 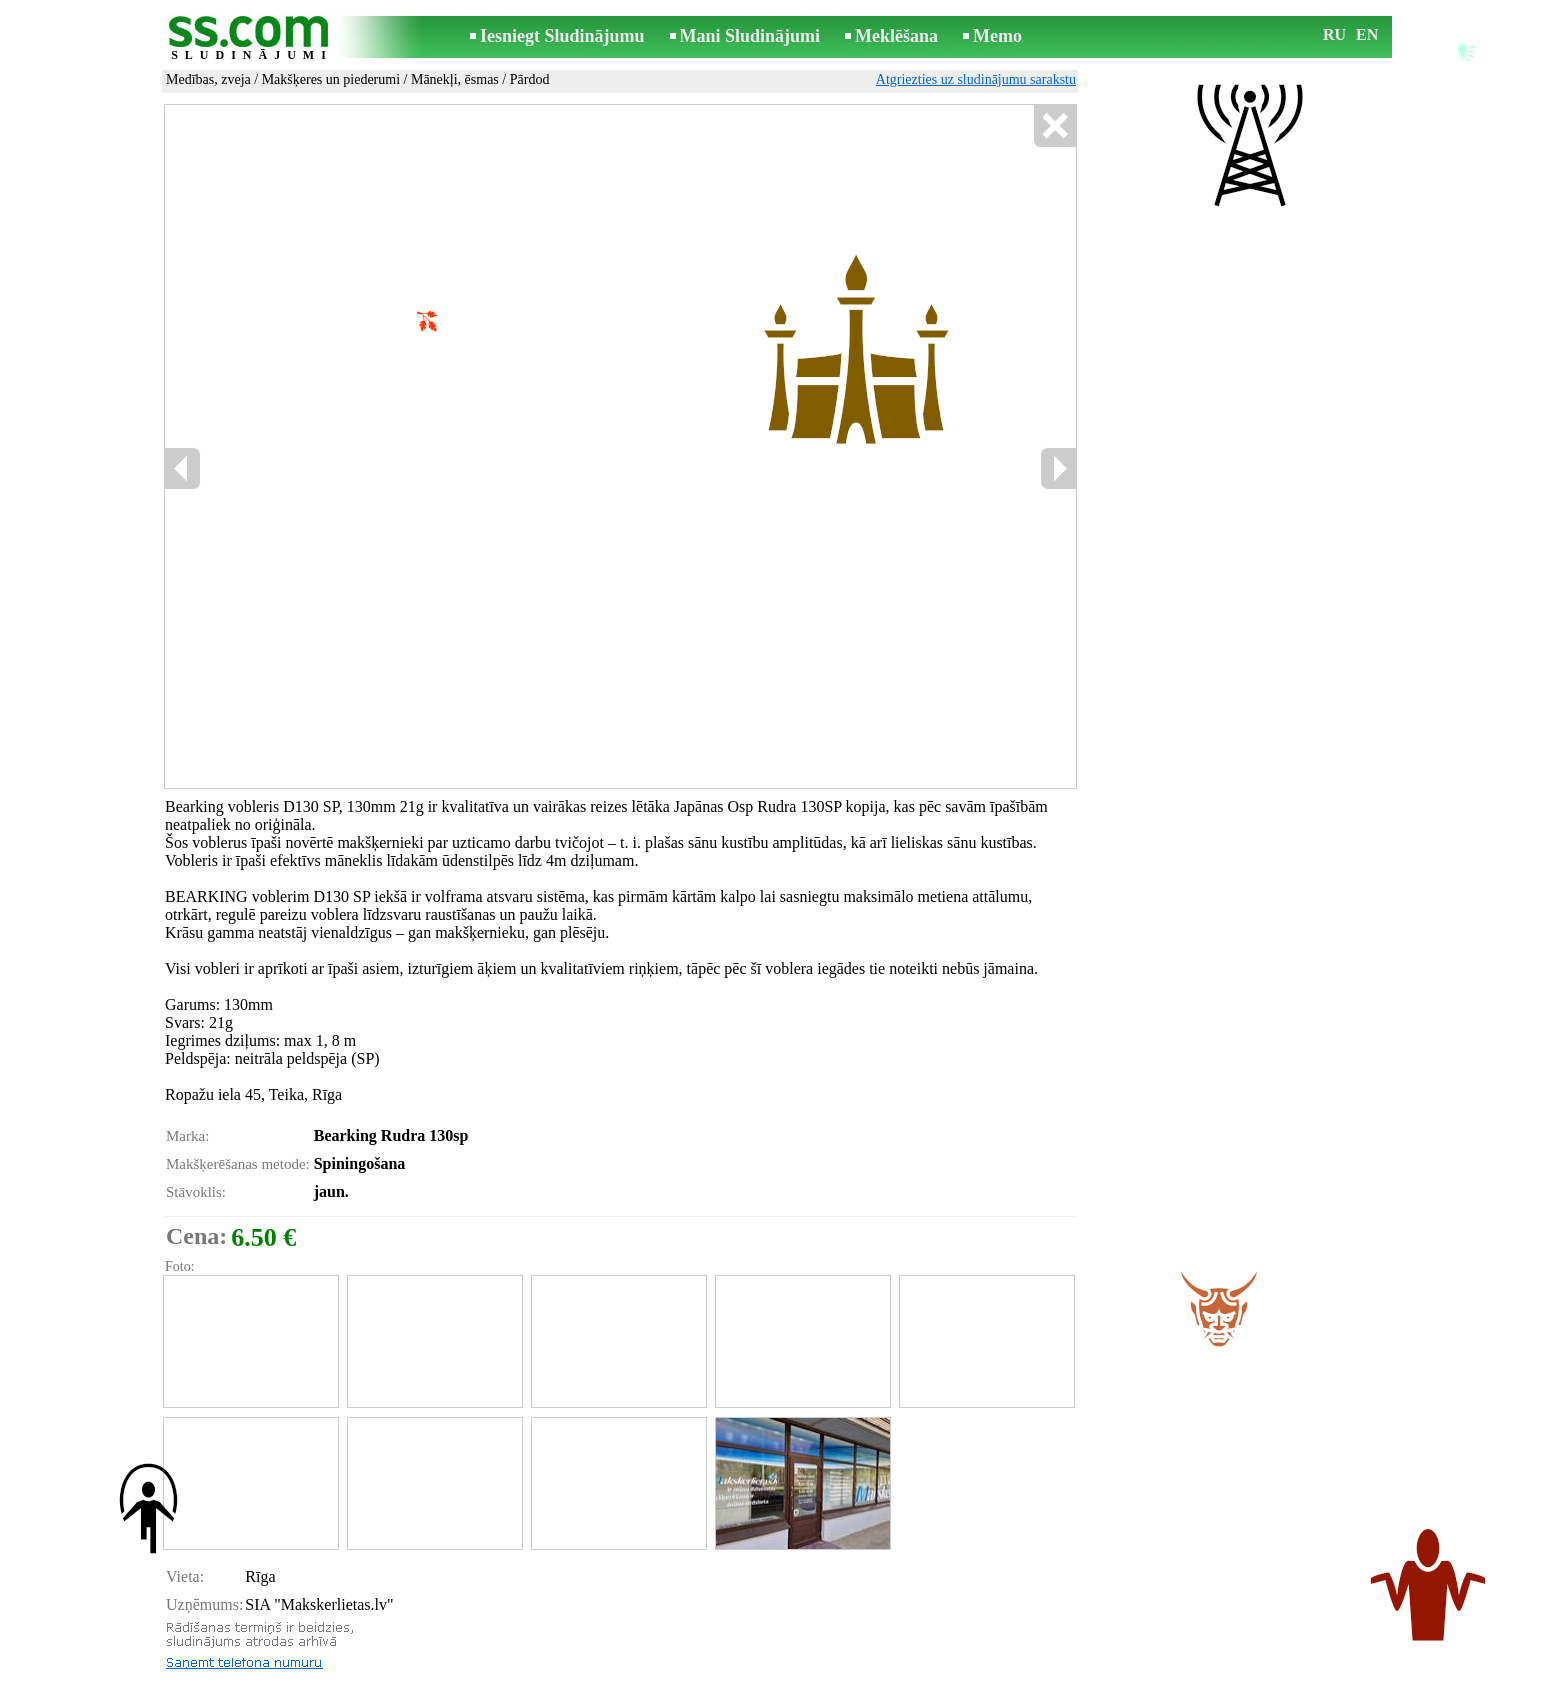 What do you see at coordinates (1428, 1584) in the screenshot?
I see `indicates unknown or uncertain status` at bounding box center [1428, 1584].